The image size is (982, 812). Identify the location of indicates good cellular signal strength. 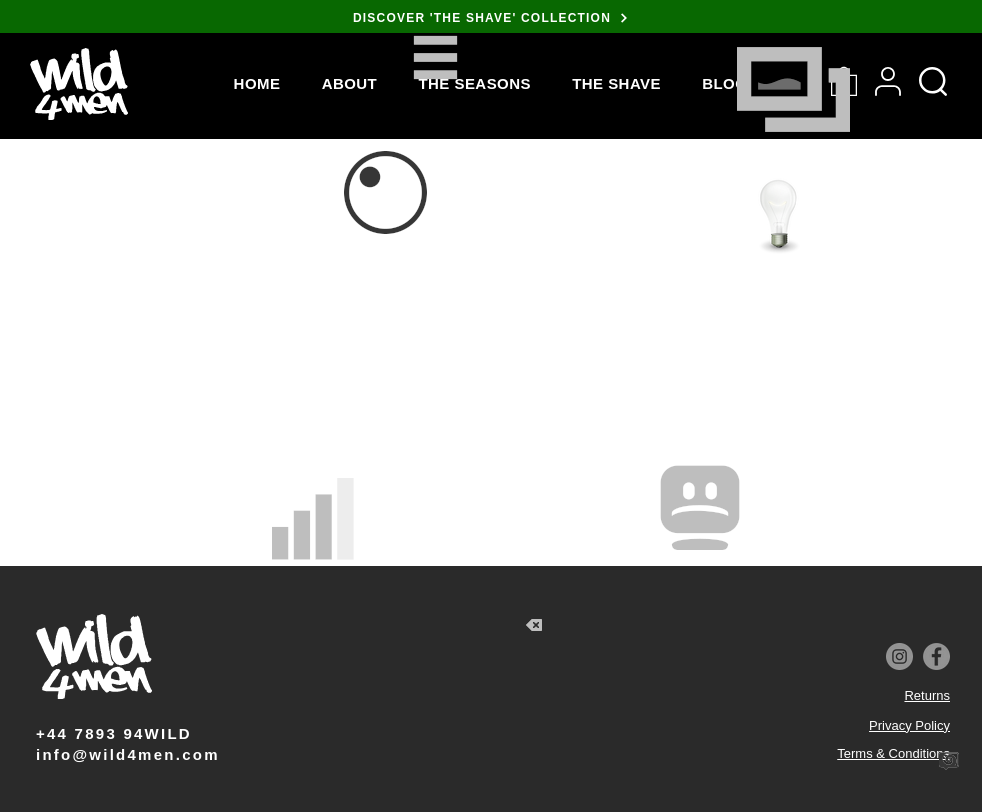
(315, 521).